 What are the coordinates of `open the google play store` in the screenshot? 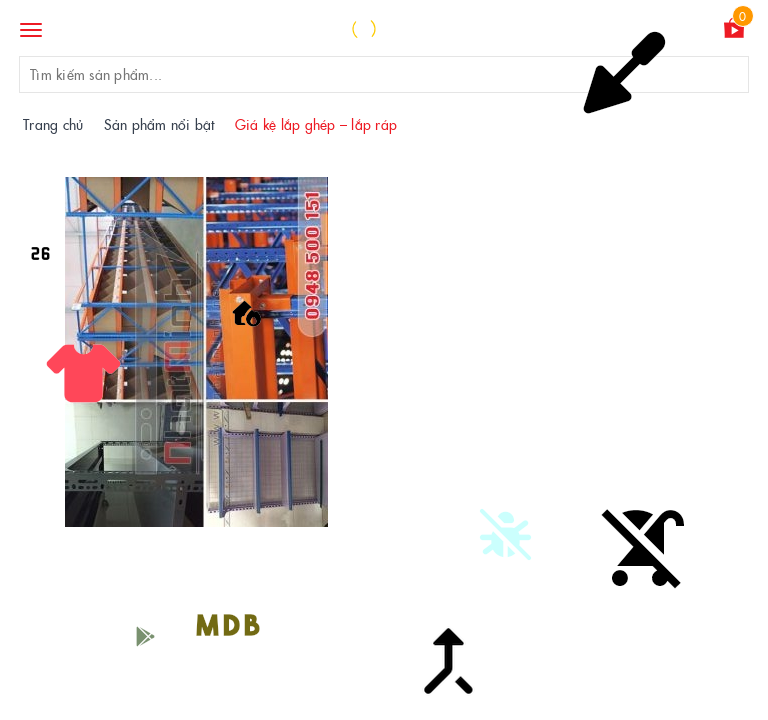 It's located at (145, 636).